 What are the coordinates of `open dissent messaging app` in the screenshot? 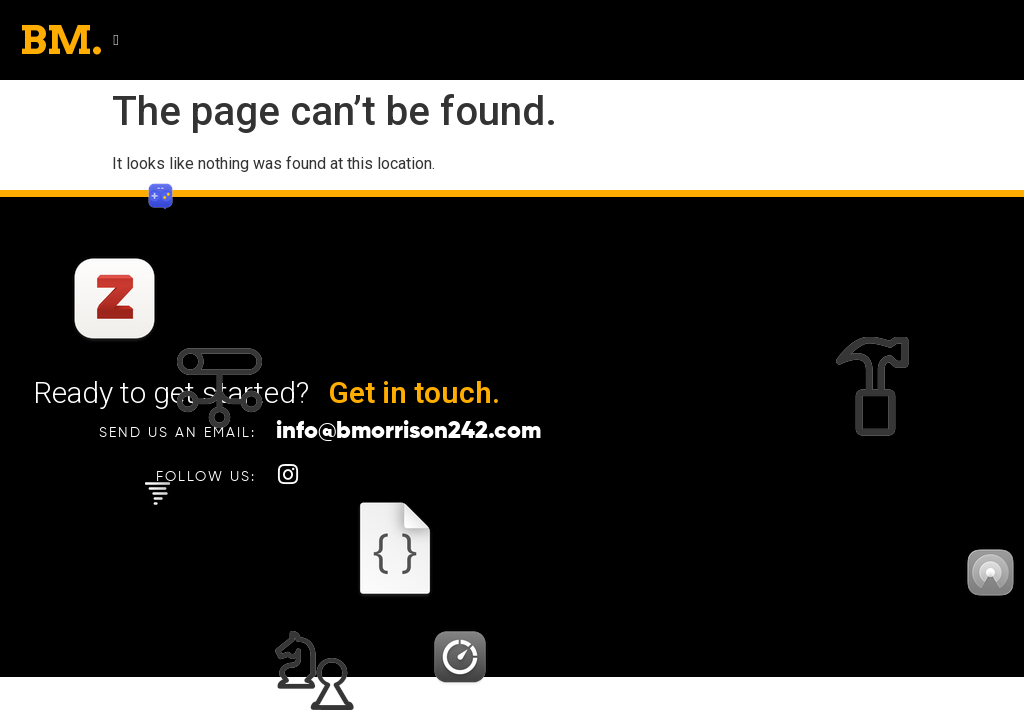 It's located at (160, 195).